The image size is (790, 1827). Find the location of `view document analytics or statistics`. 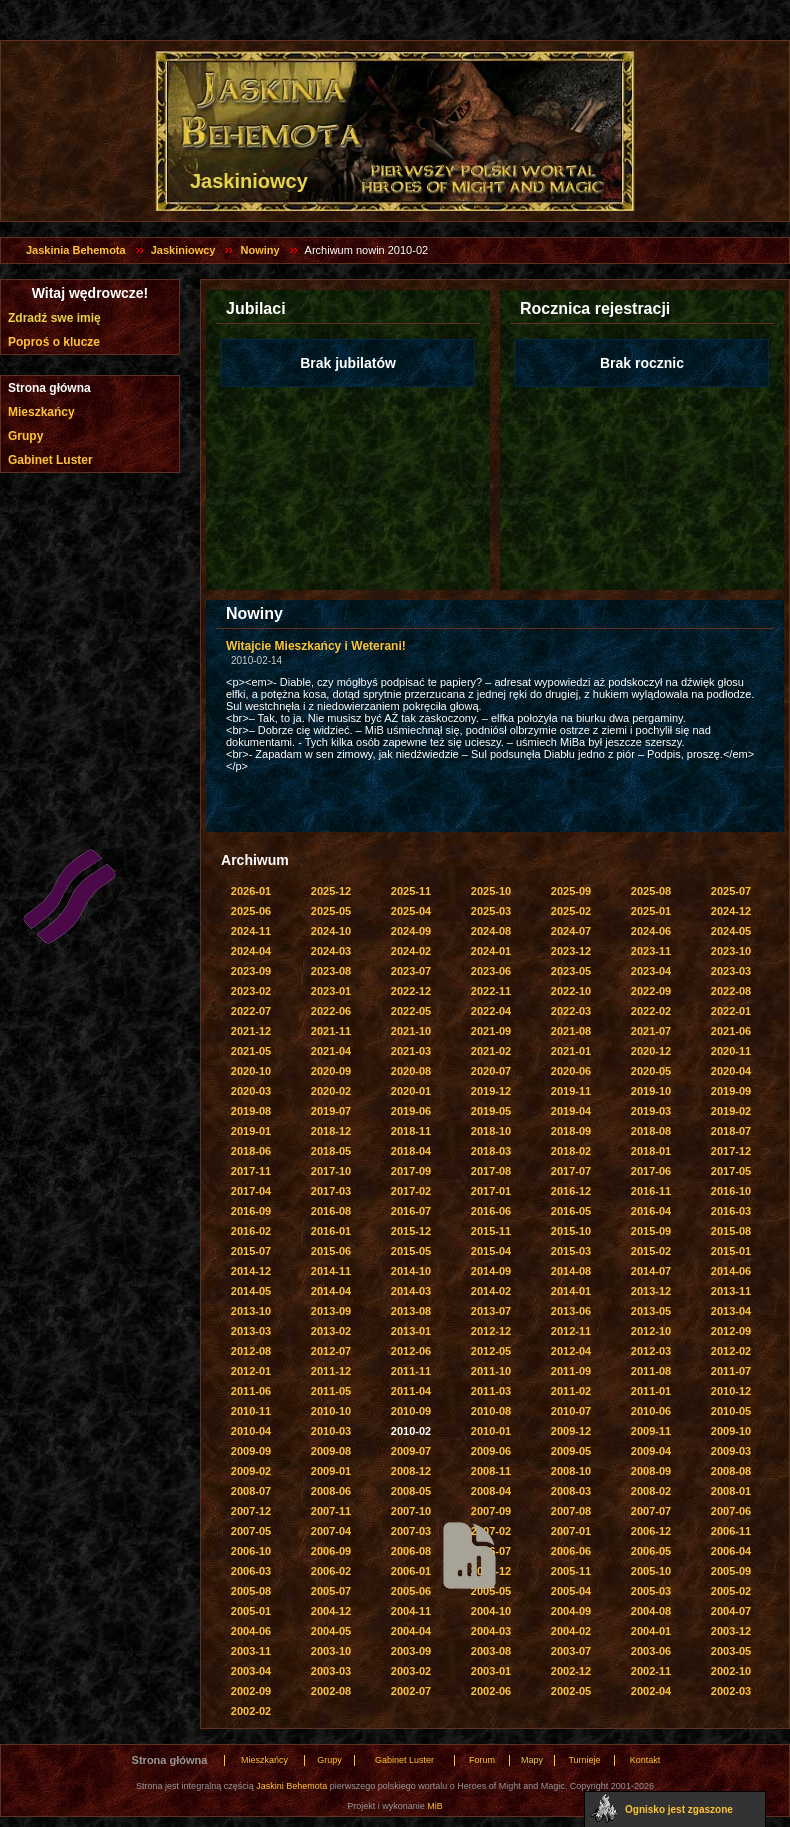

view document analytics or statistics is located at coordinates (469, 1555).